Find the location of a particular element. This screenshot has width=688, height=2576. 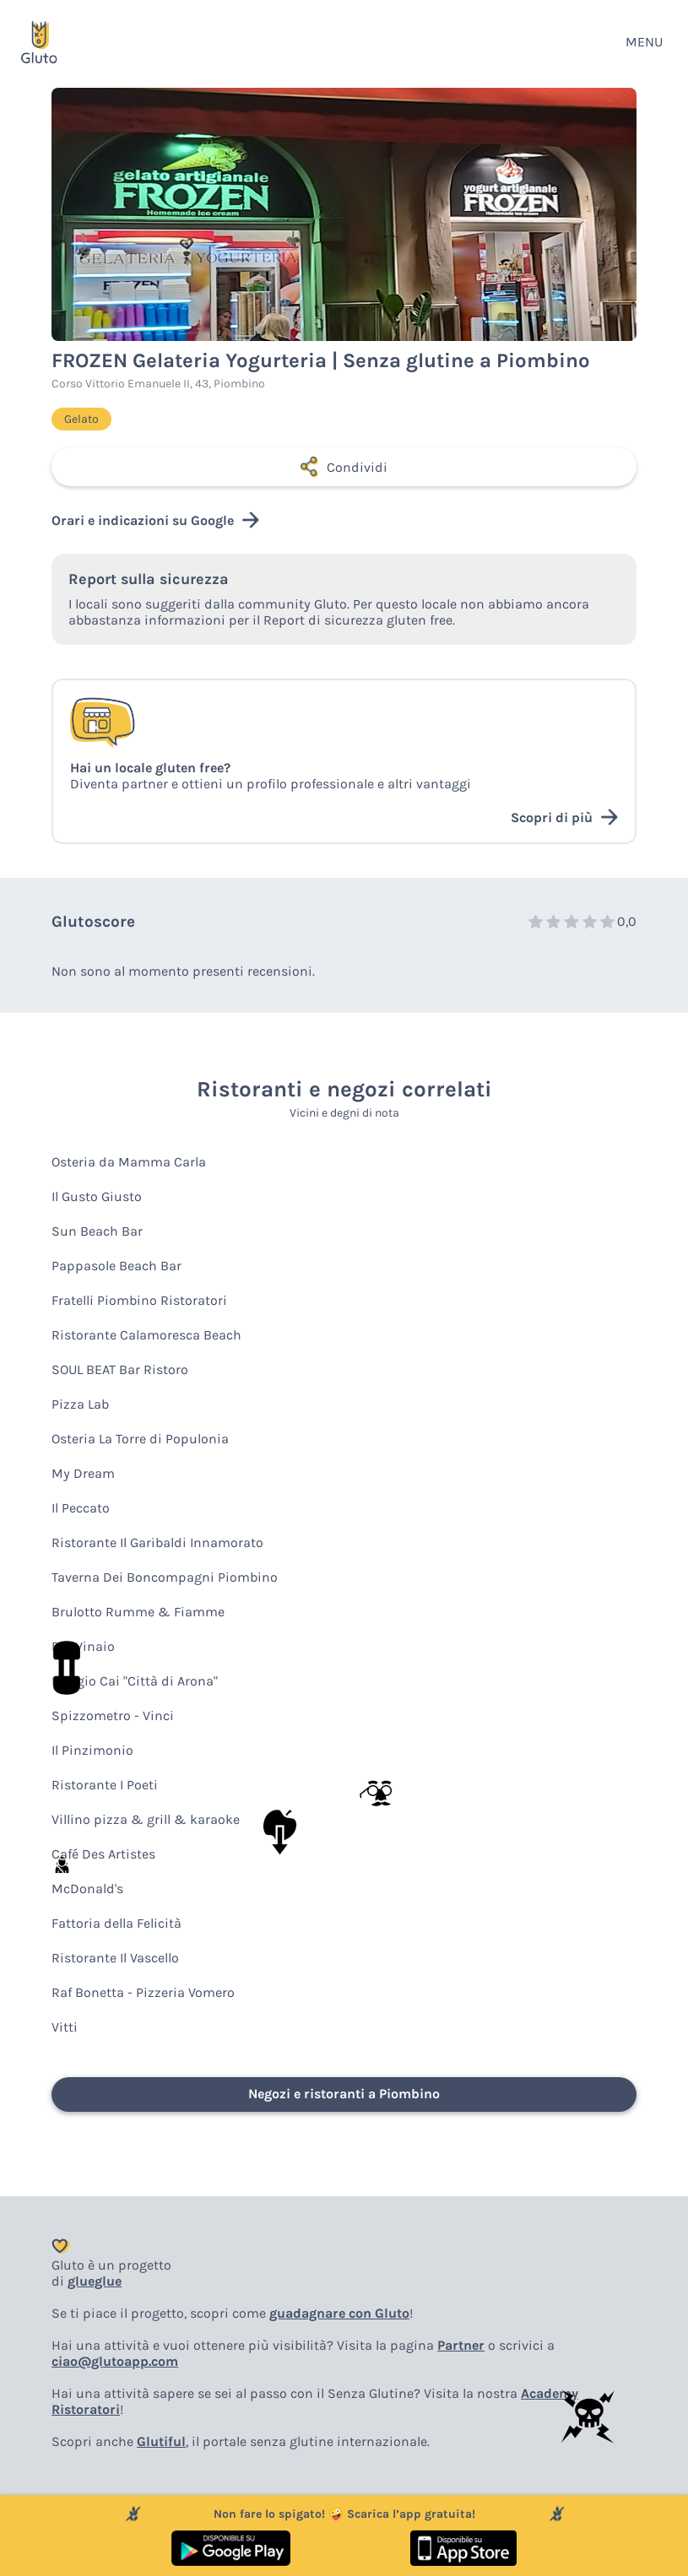

access prank or joke features is located at coordinates (376, 1793).